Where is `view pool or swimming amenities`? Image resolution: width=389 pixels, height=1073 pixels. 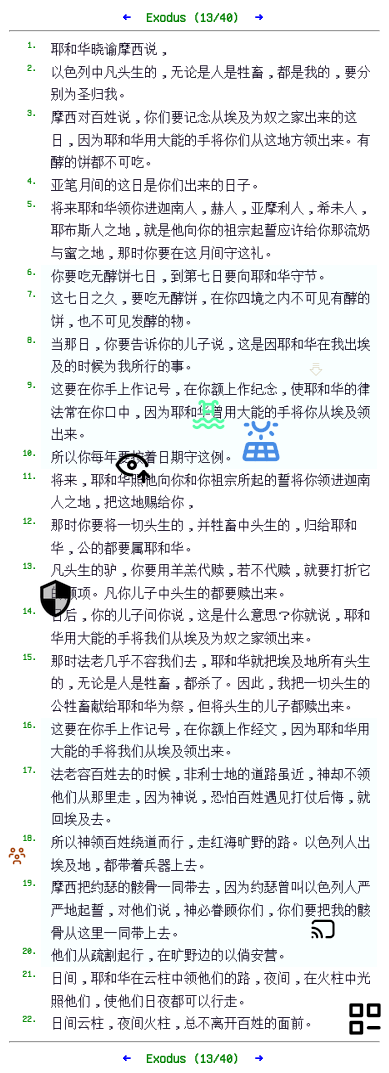 view pool or swimming amenities is located at coordinates (208, 414).